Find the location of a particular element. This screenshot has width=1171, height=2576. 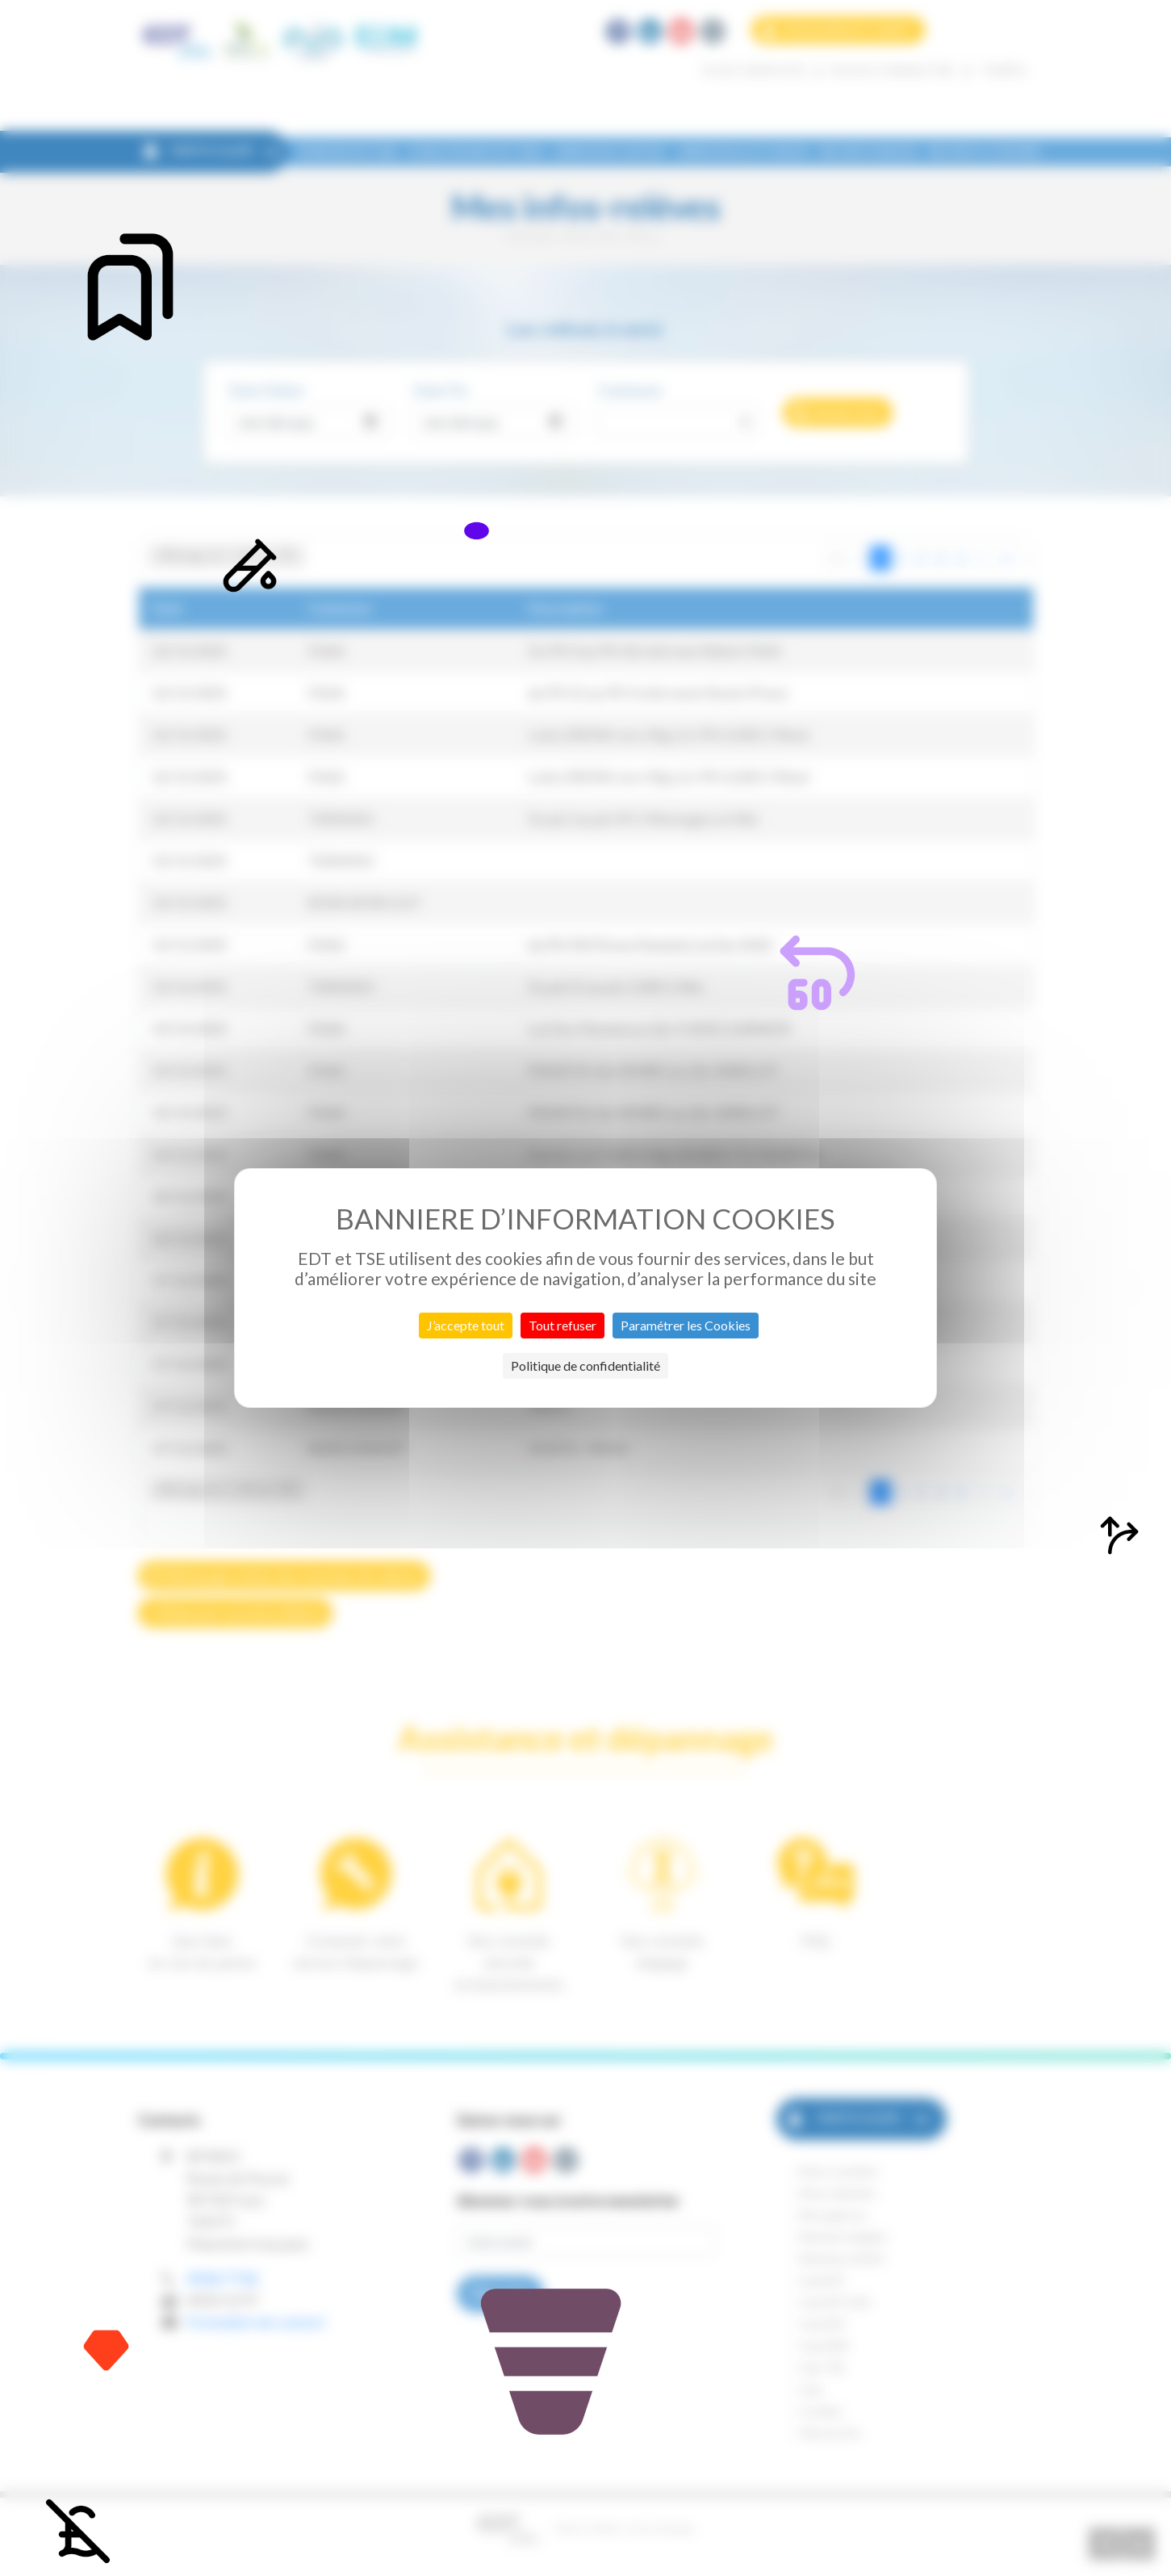

indicates british pound payment unavailable is located at coordinates (77, 2531).